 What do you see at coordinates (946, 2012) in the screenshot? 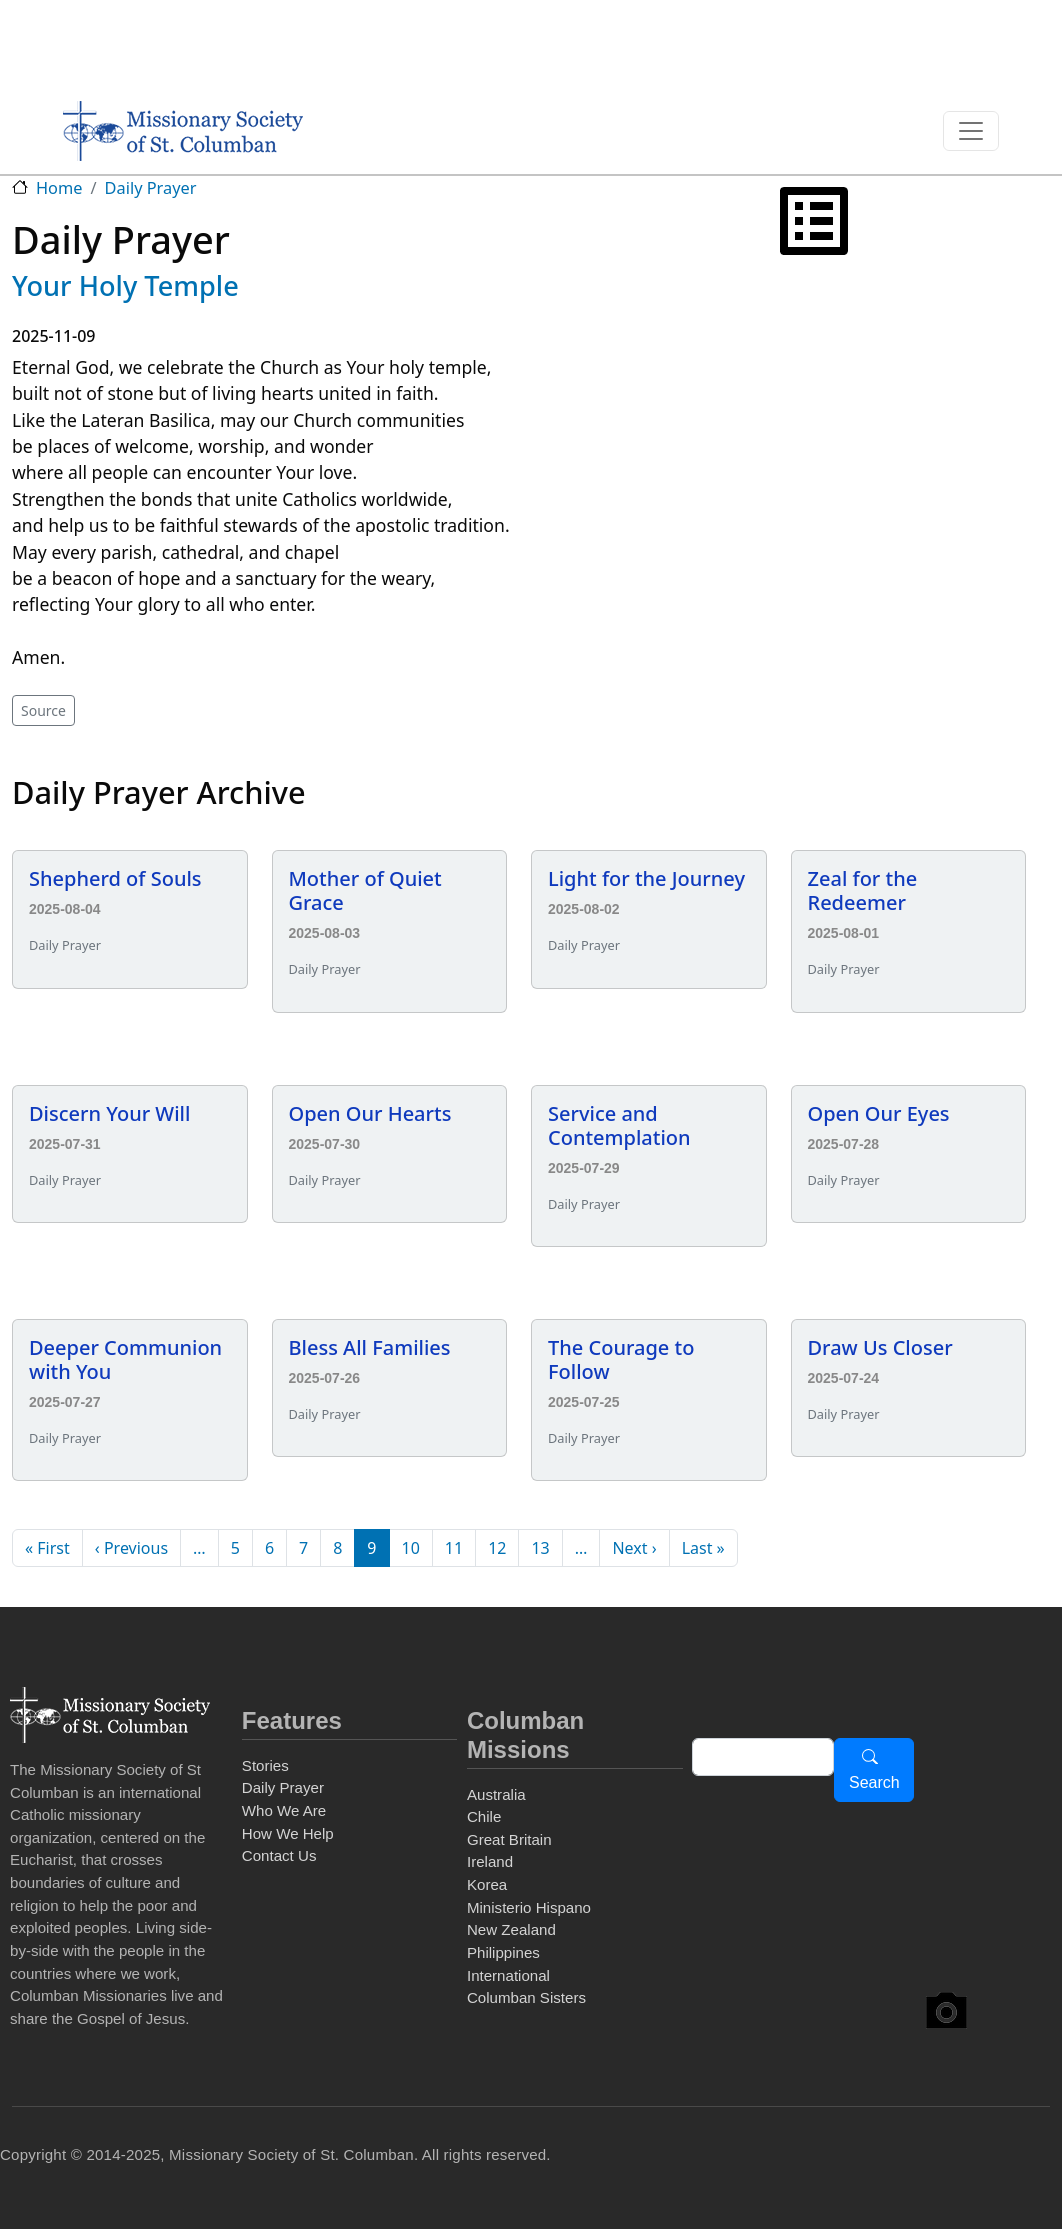
I see `take a photo` at bounding box center [946, 2012].